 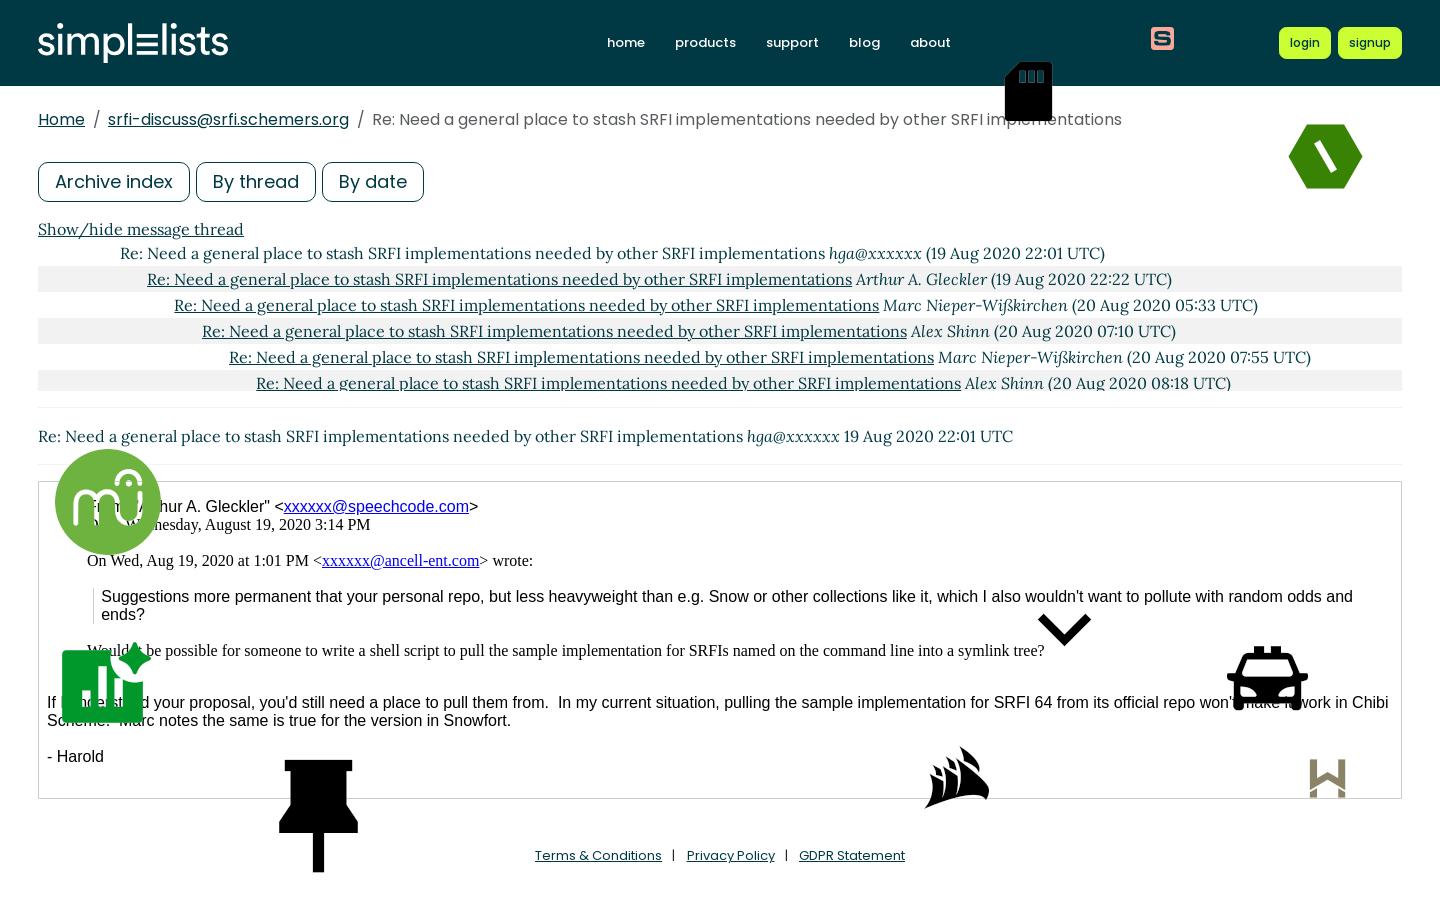 I want to click on expand dropdown menu, so click(x=1064, y=629).